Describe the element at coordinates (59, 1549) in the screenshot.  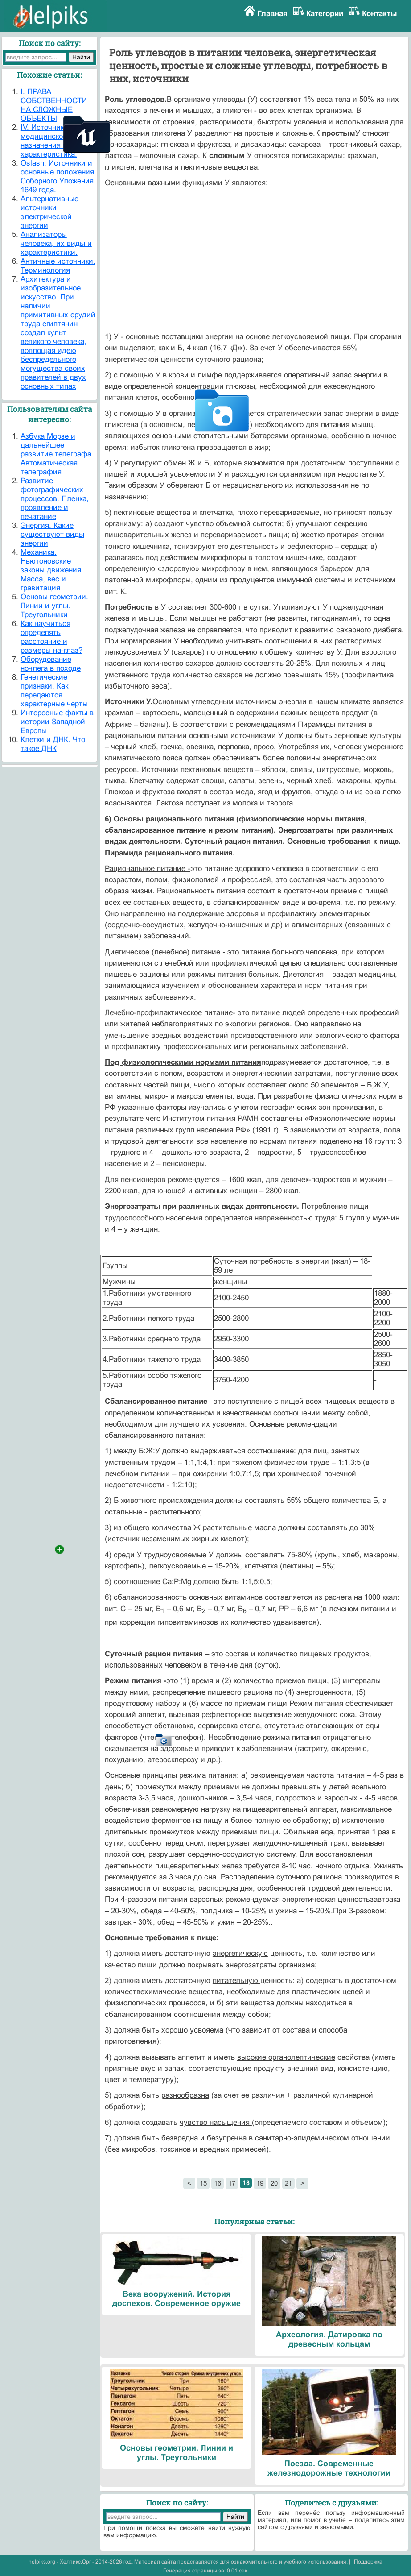
I see `add a new item or file` at that location.